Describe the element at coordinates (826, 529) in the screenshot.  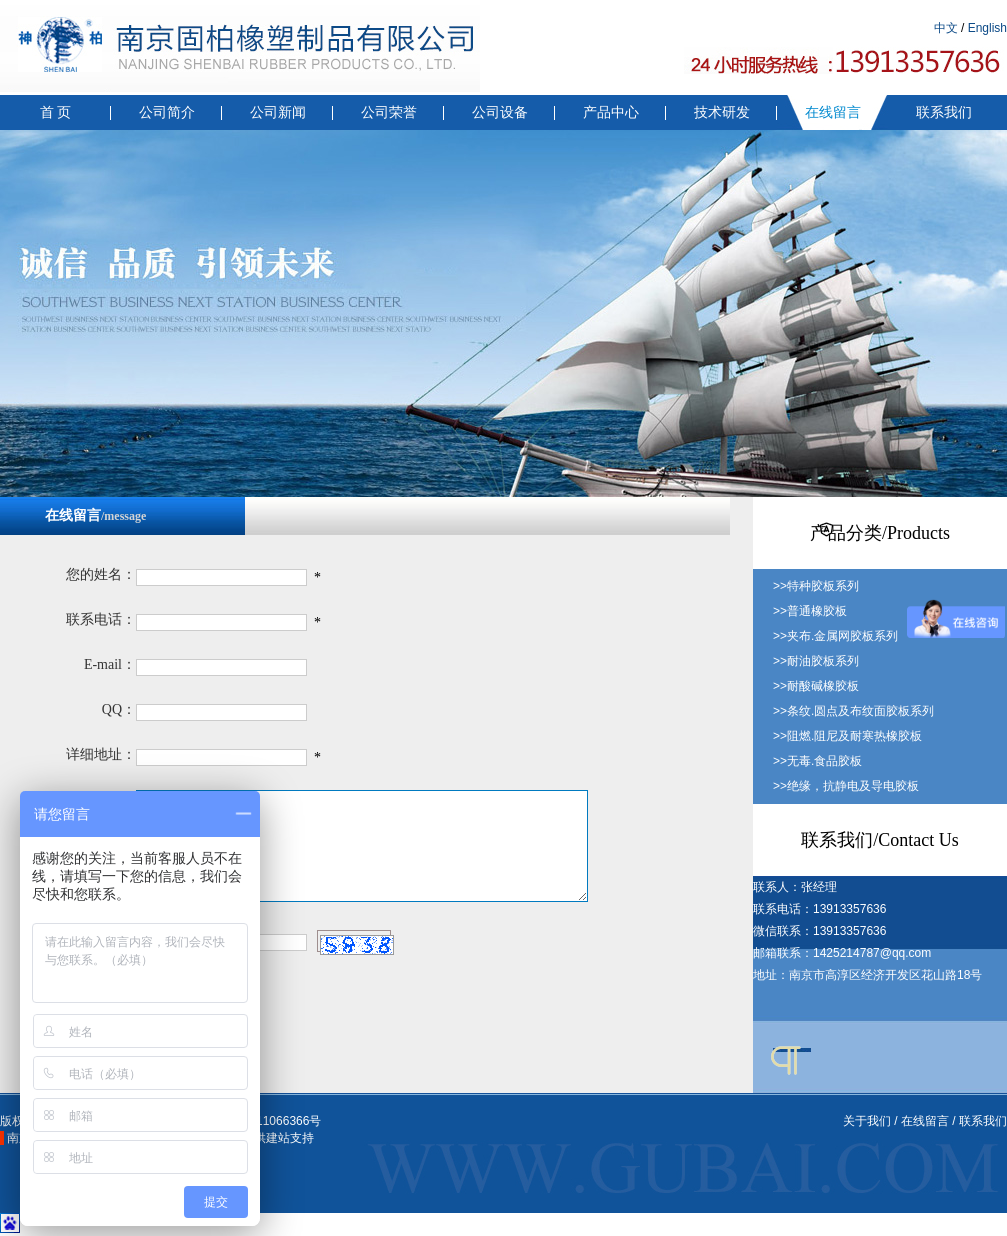
I see `angular framework logo` at that location.